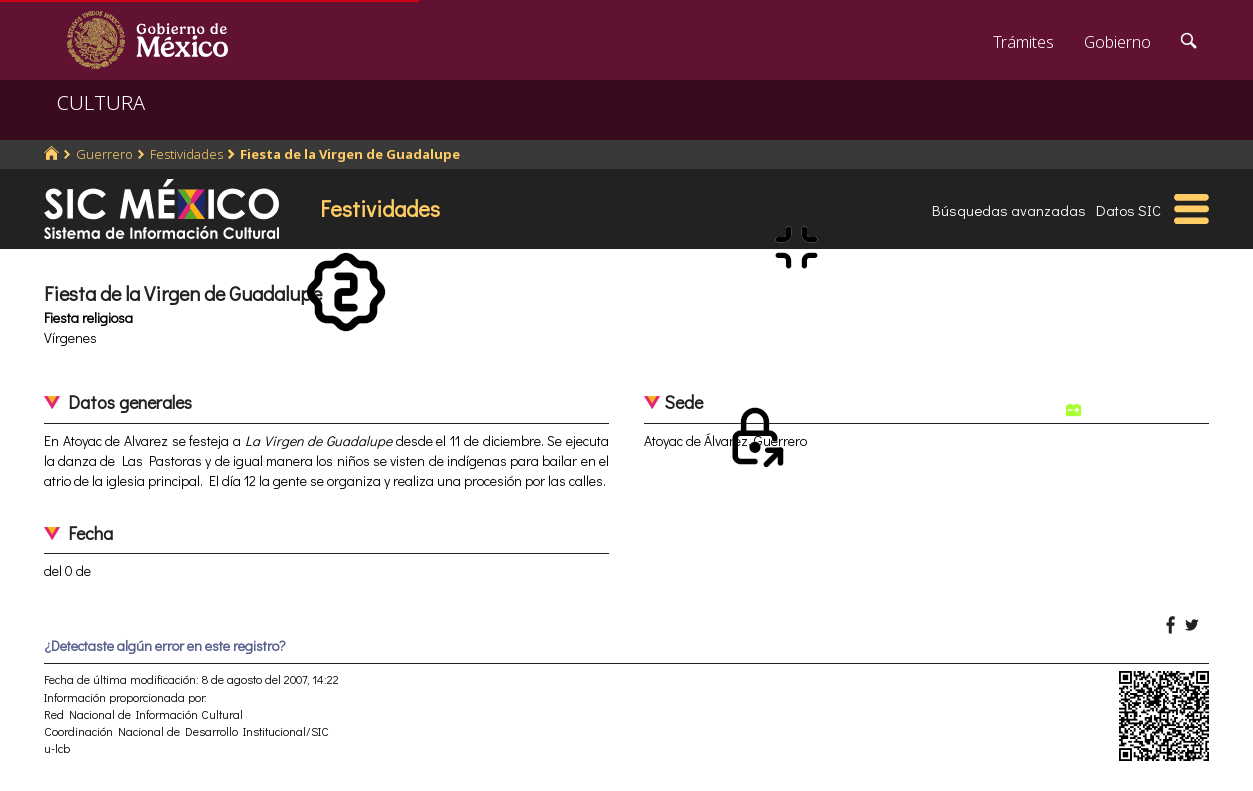 The width and height of the screenshot is (1253, 791). Describe the element at coordinates (755, 436) in the screenshot. I see `share secure content with others` at that location.